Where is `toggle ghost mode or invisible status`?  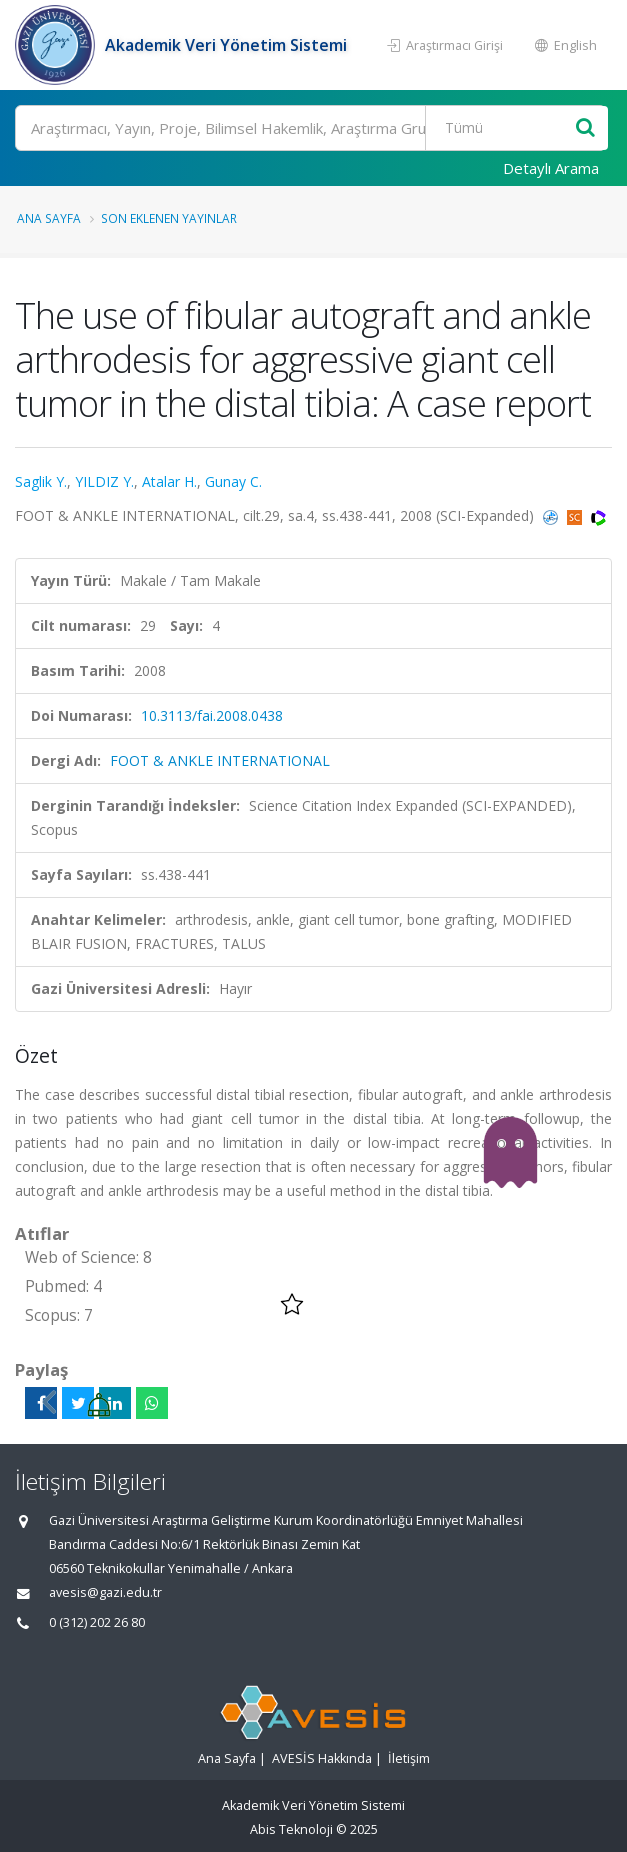 toggle ghost mode or invisible status is located at coordinates (510, 1152).